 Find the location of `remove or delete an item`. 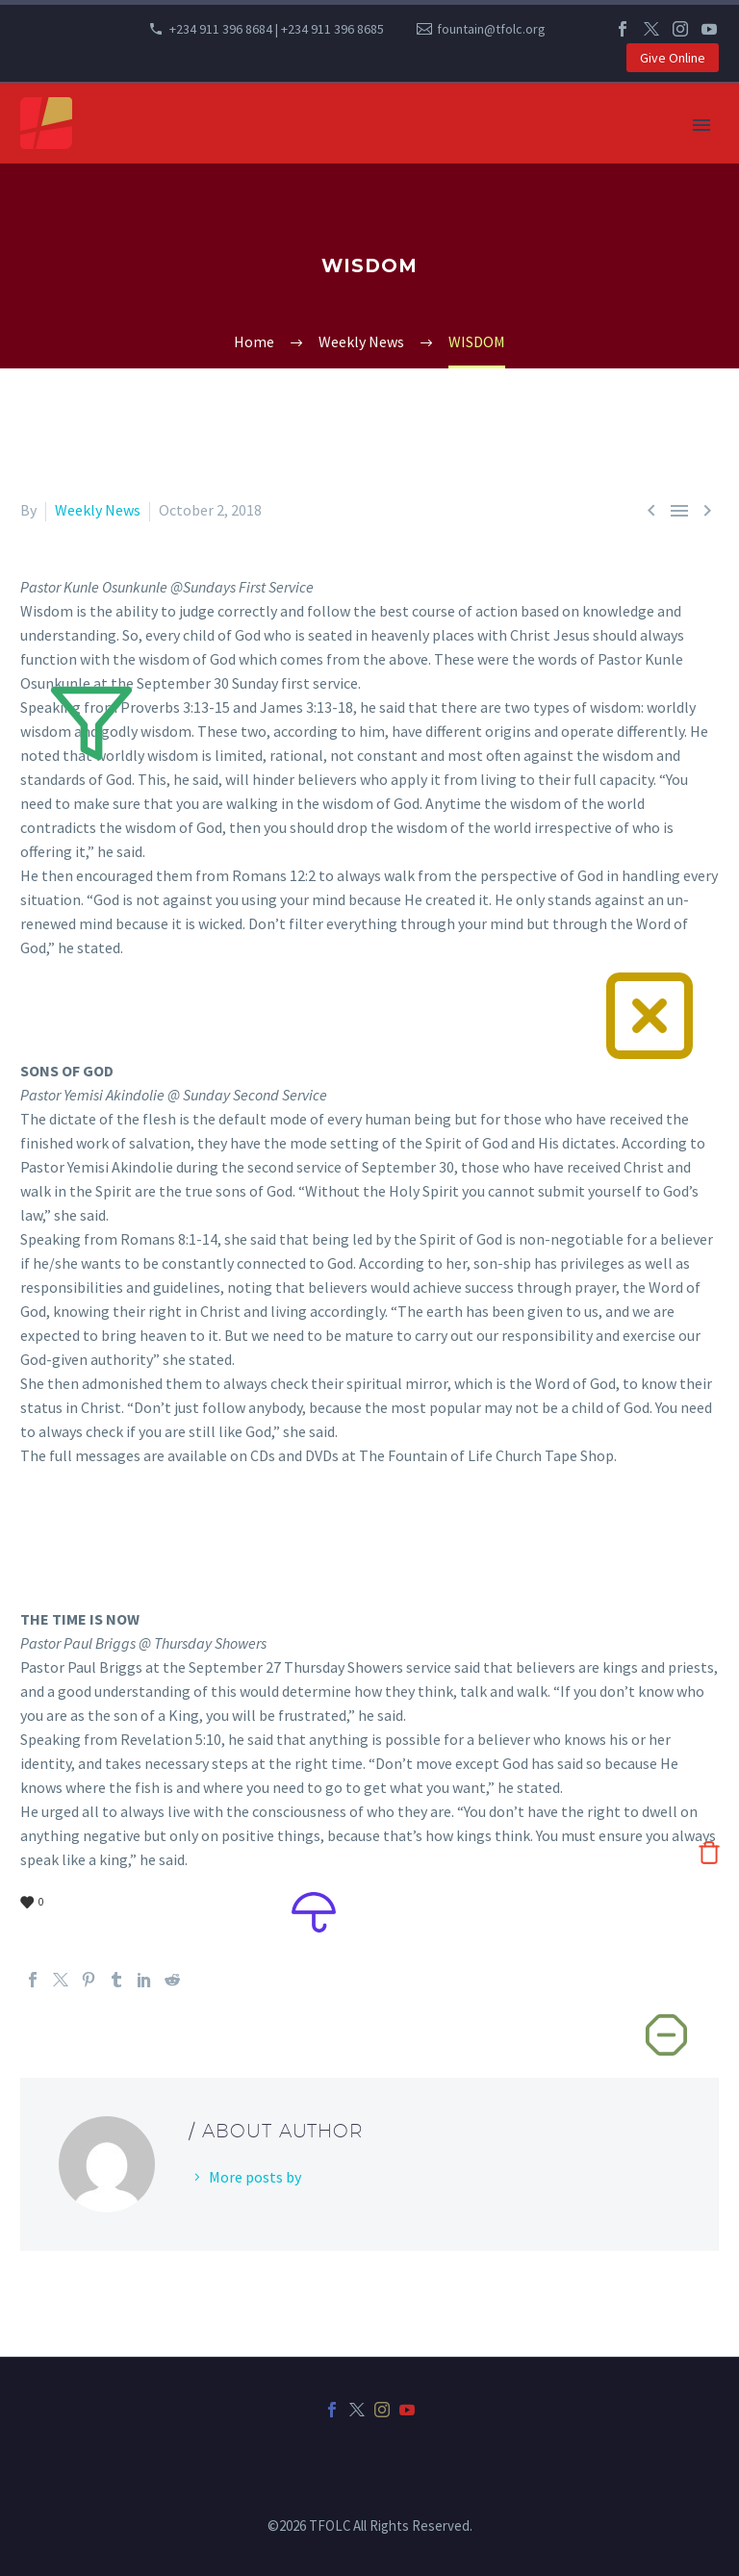

remove or delete an item is located at coordinates (666, 2034).